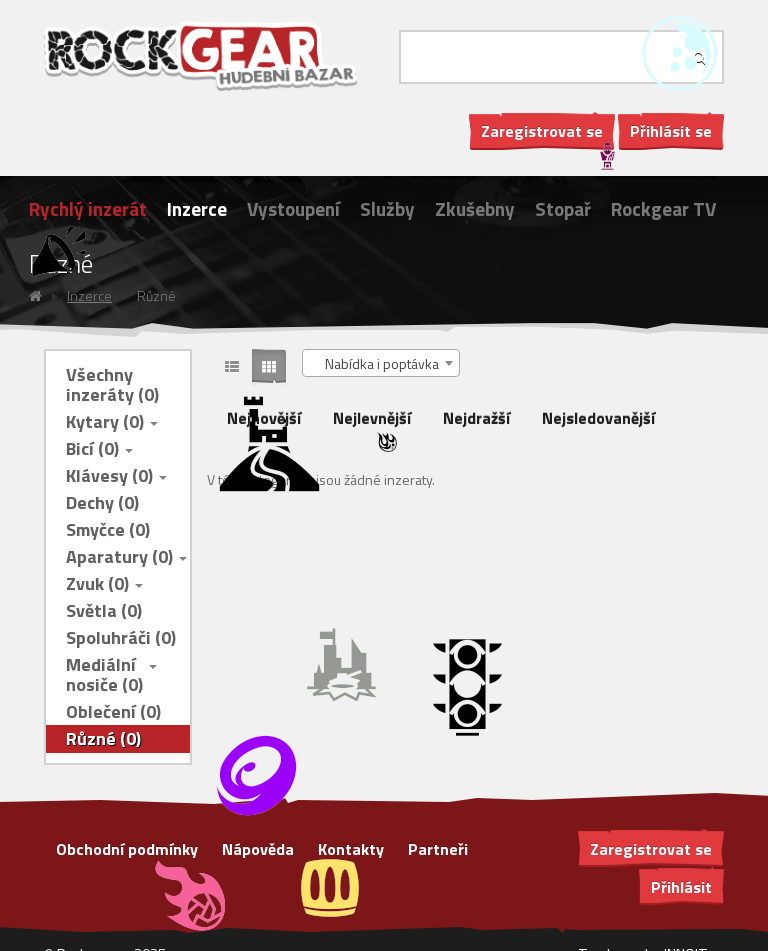 This screenshot has width=768, height=951. What do you see at coordinates (387, 442) in the screenshot?
I see `indicates a burning or destroyed document` at bounding box center [387, 442].